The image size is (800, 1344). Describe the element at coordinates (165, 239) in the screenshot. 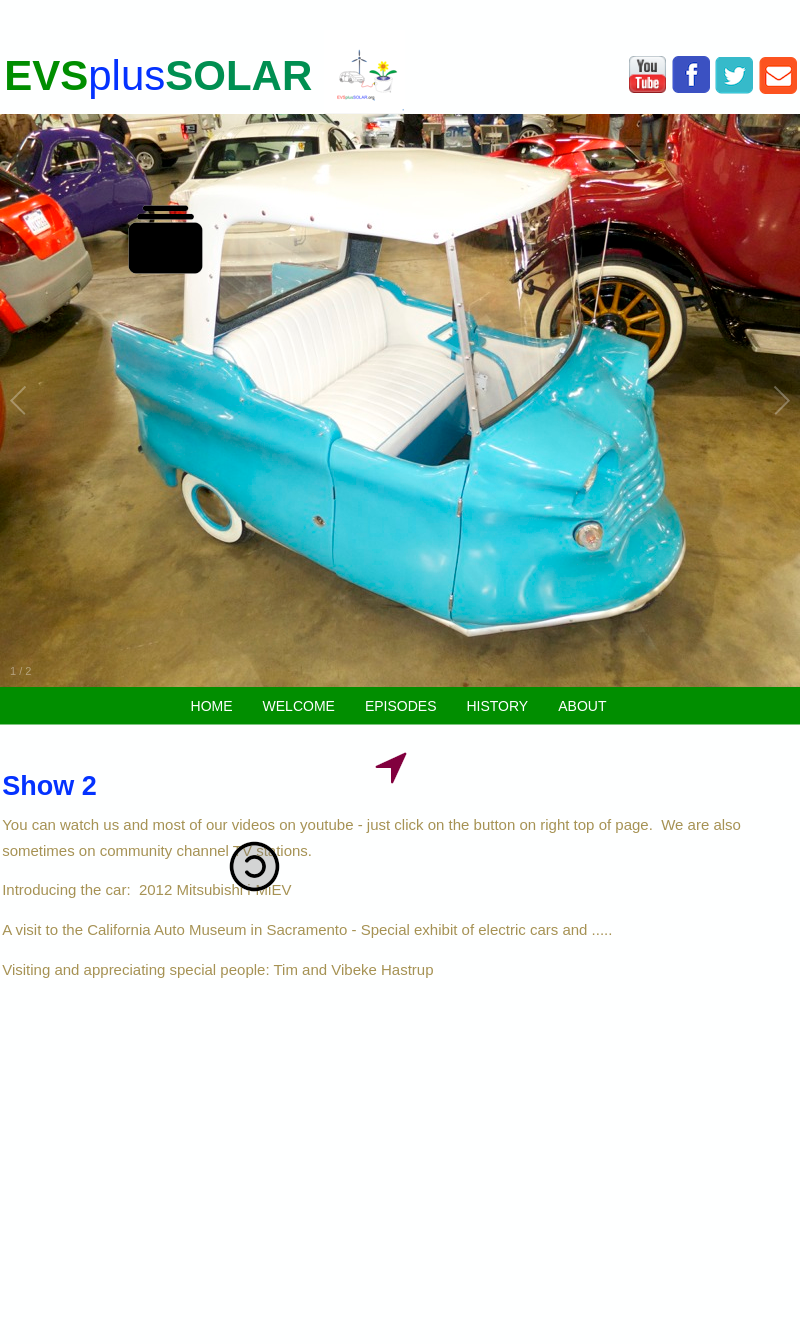

I see `view photo albums` at that location.